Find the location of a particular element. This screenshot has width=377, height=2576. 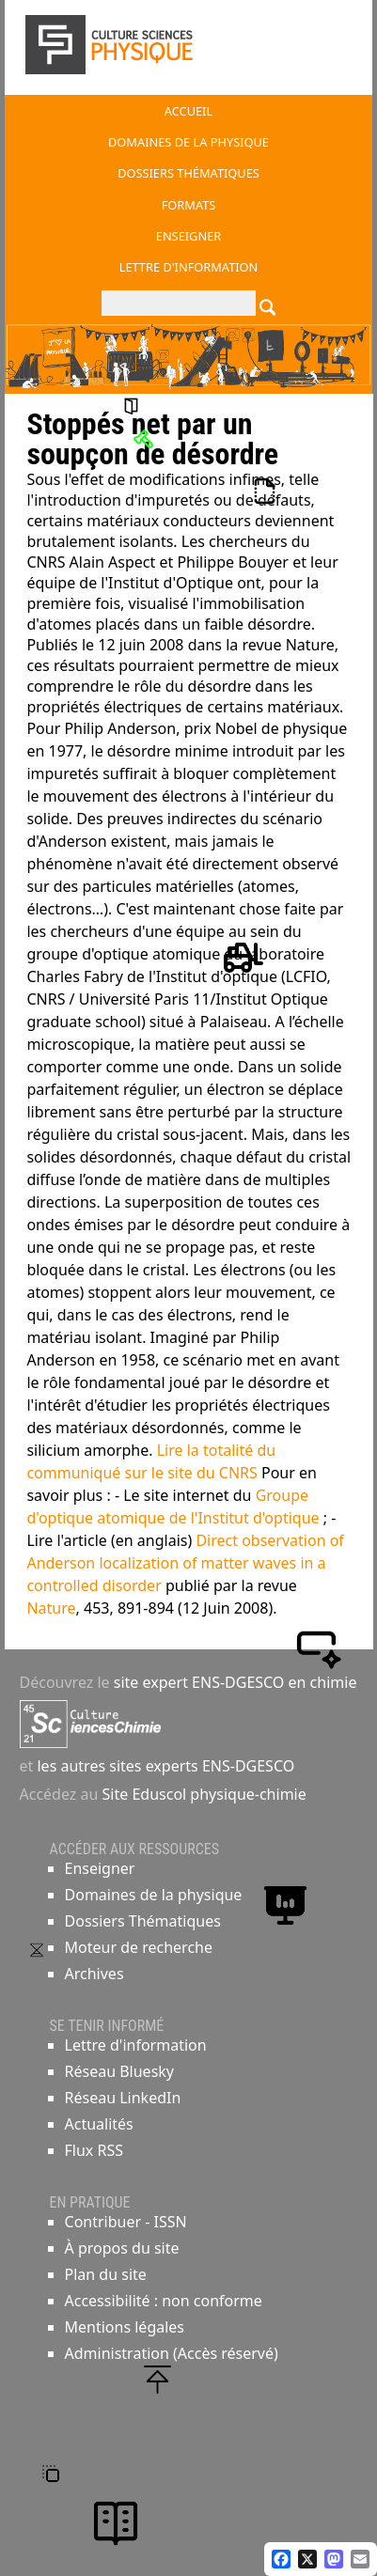

indicates time is running low is located at coordinates (37, 1950).